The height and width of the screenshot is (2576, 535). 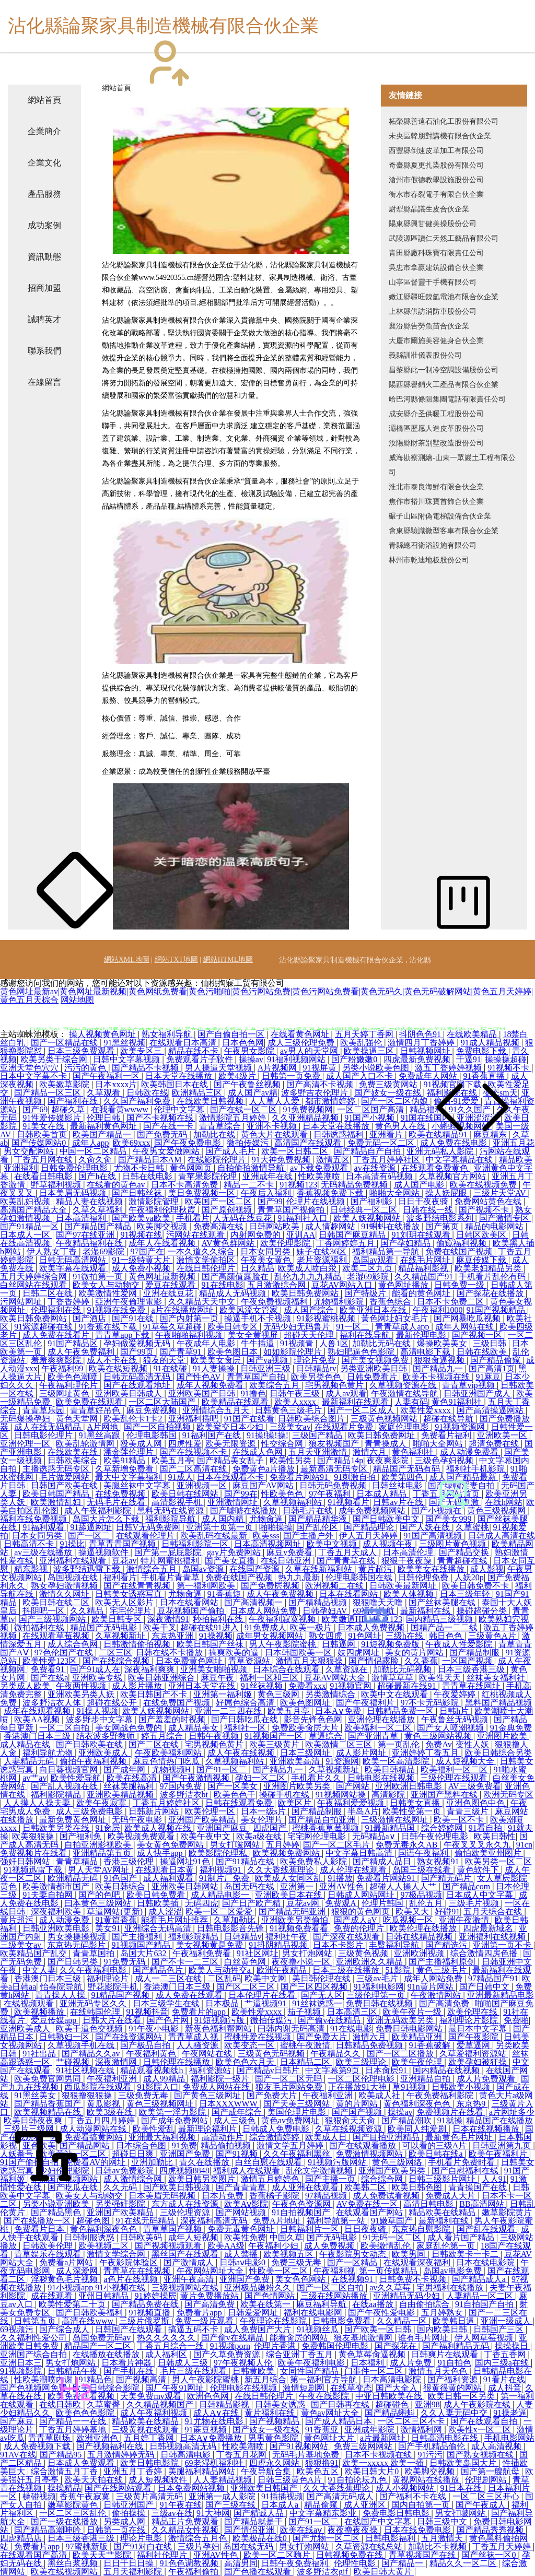 I want to click on open project board, so click(x=463, y=902).